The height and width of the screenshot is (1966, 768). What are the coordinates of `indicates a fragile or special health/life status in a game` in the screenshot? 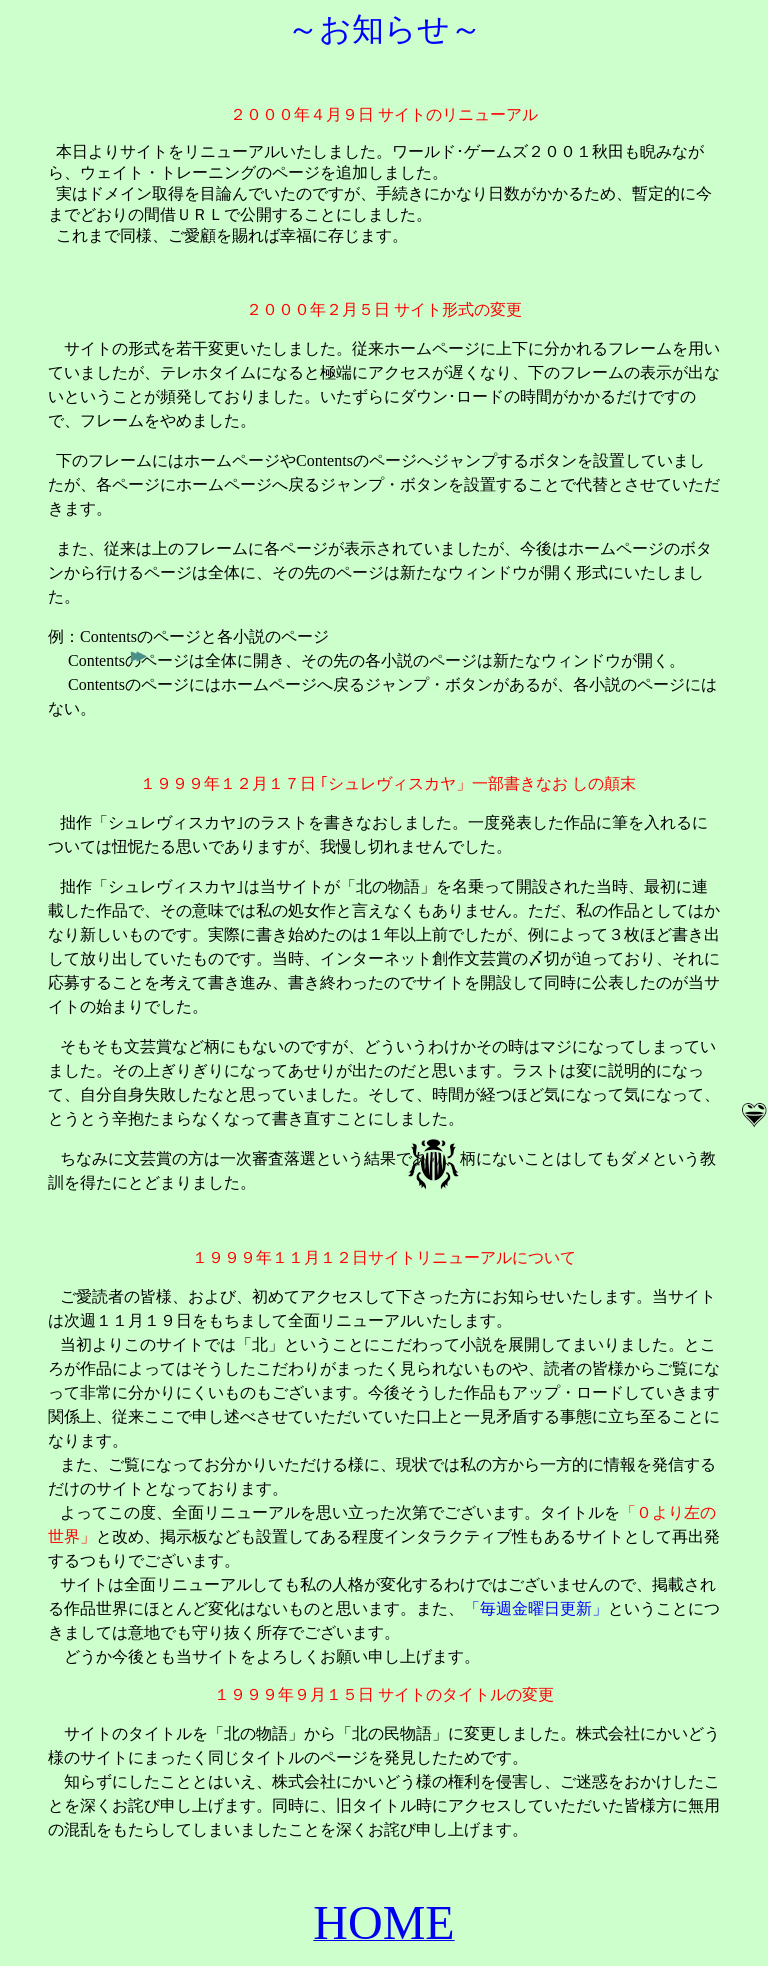 It's located at (754, 1115).